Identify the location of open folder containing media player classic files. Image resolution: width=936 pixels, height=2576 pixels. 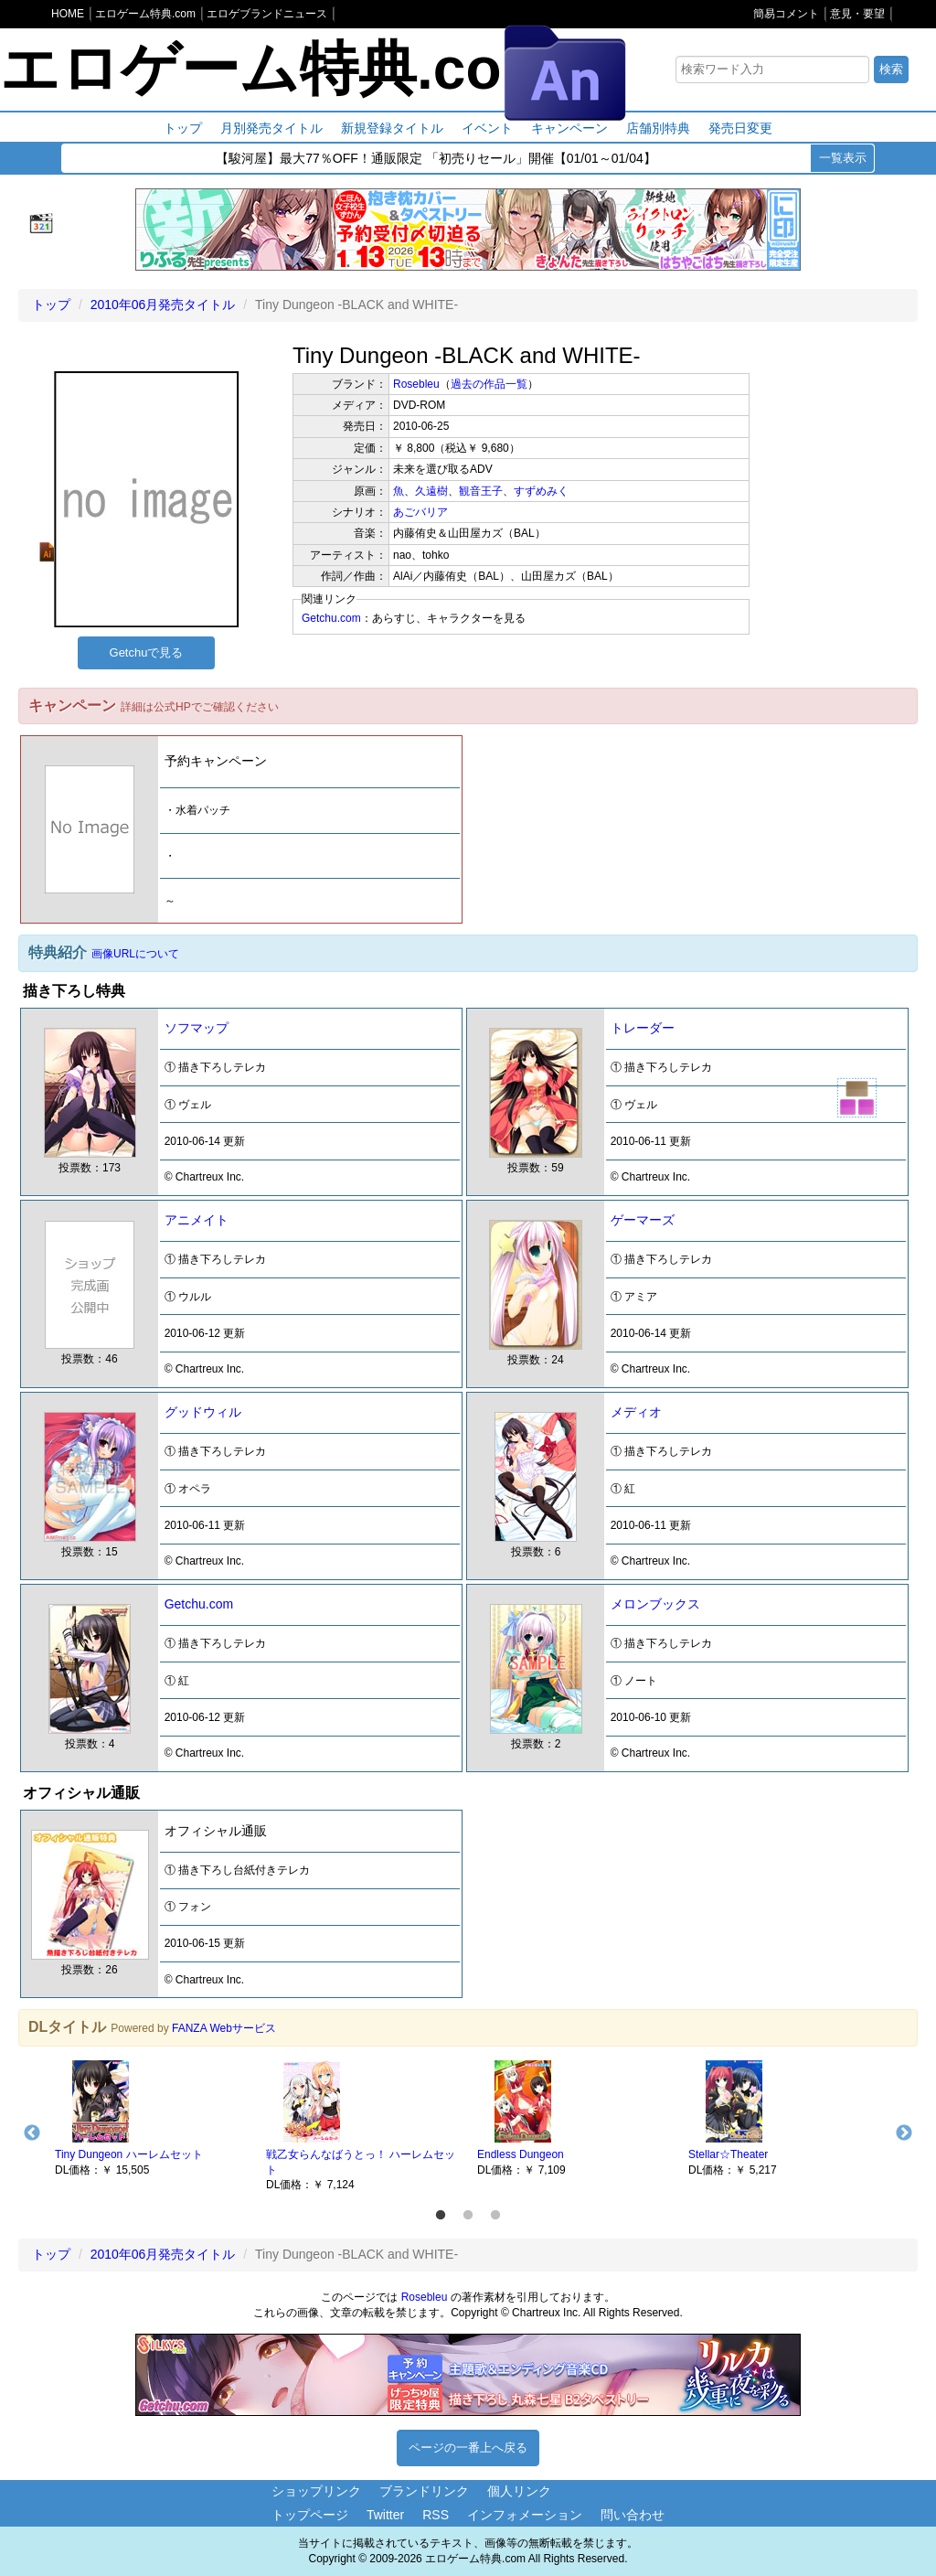
(41, 225).